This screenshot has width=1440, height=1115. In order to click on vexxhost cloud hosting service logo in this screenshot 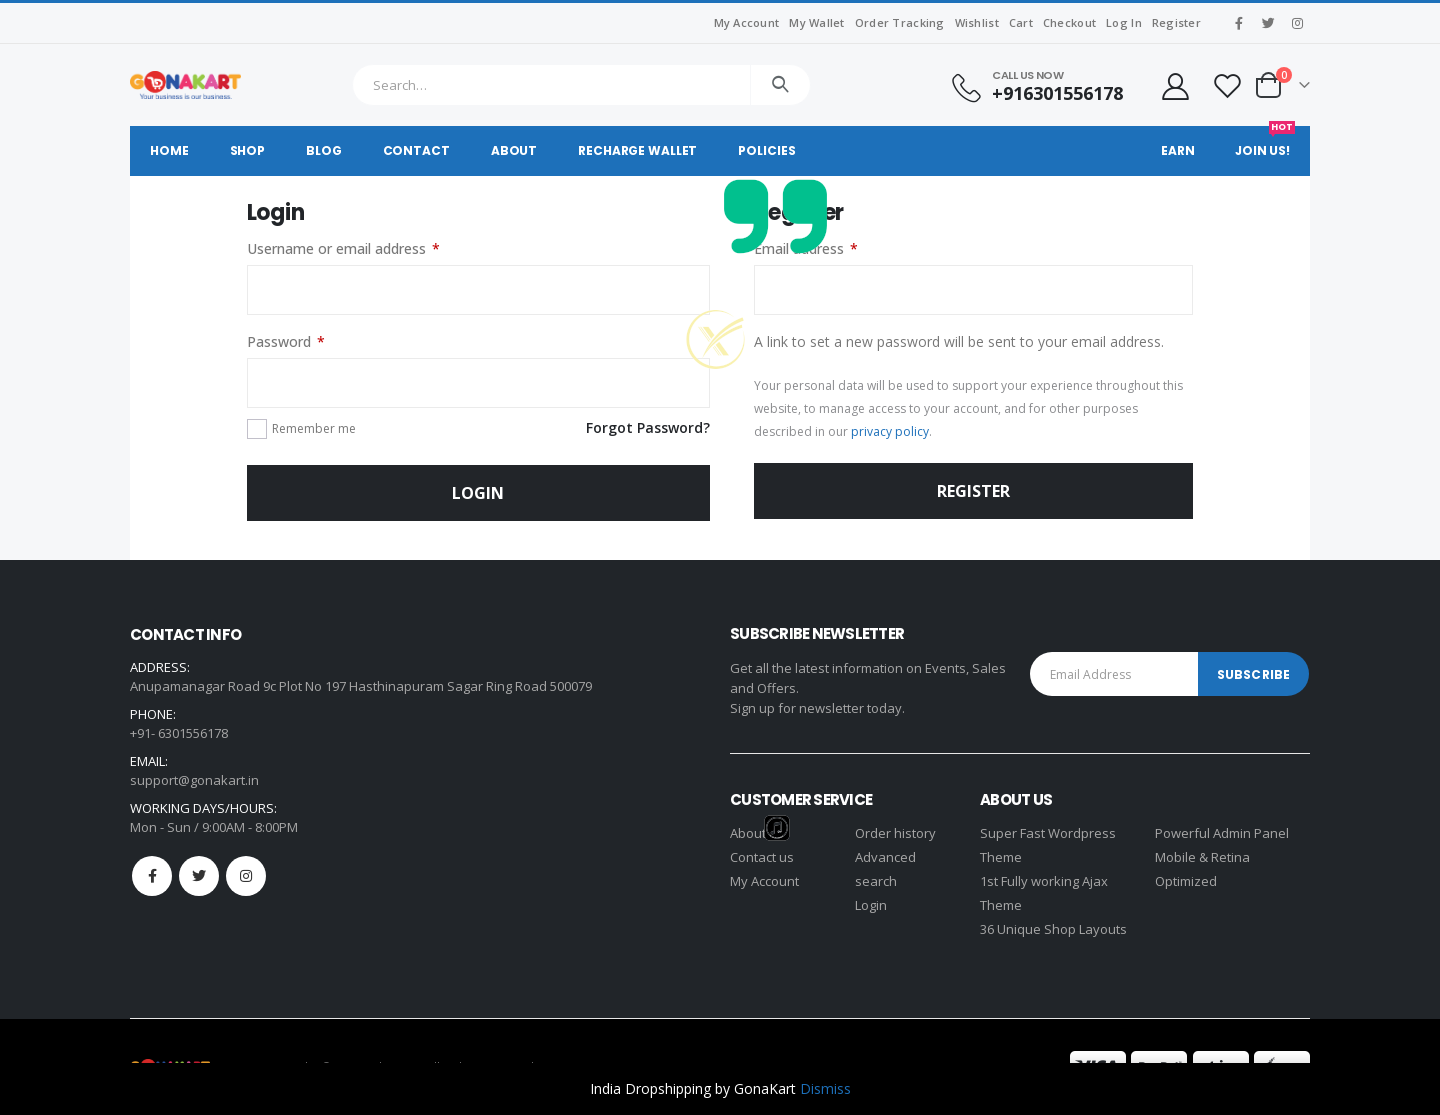, I will do `click(715, 339)`.